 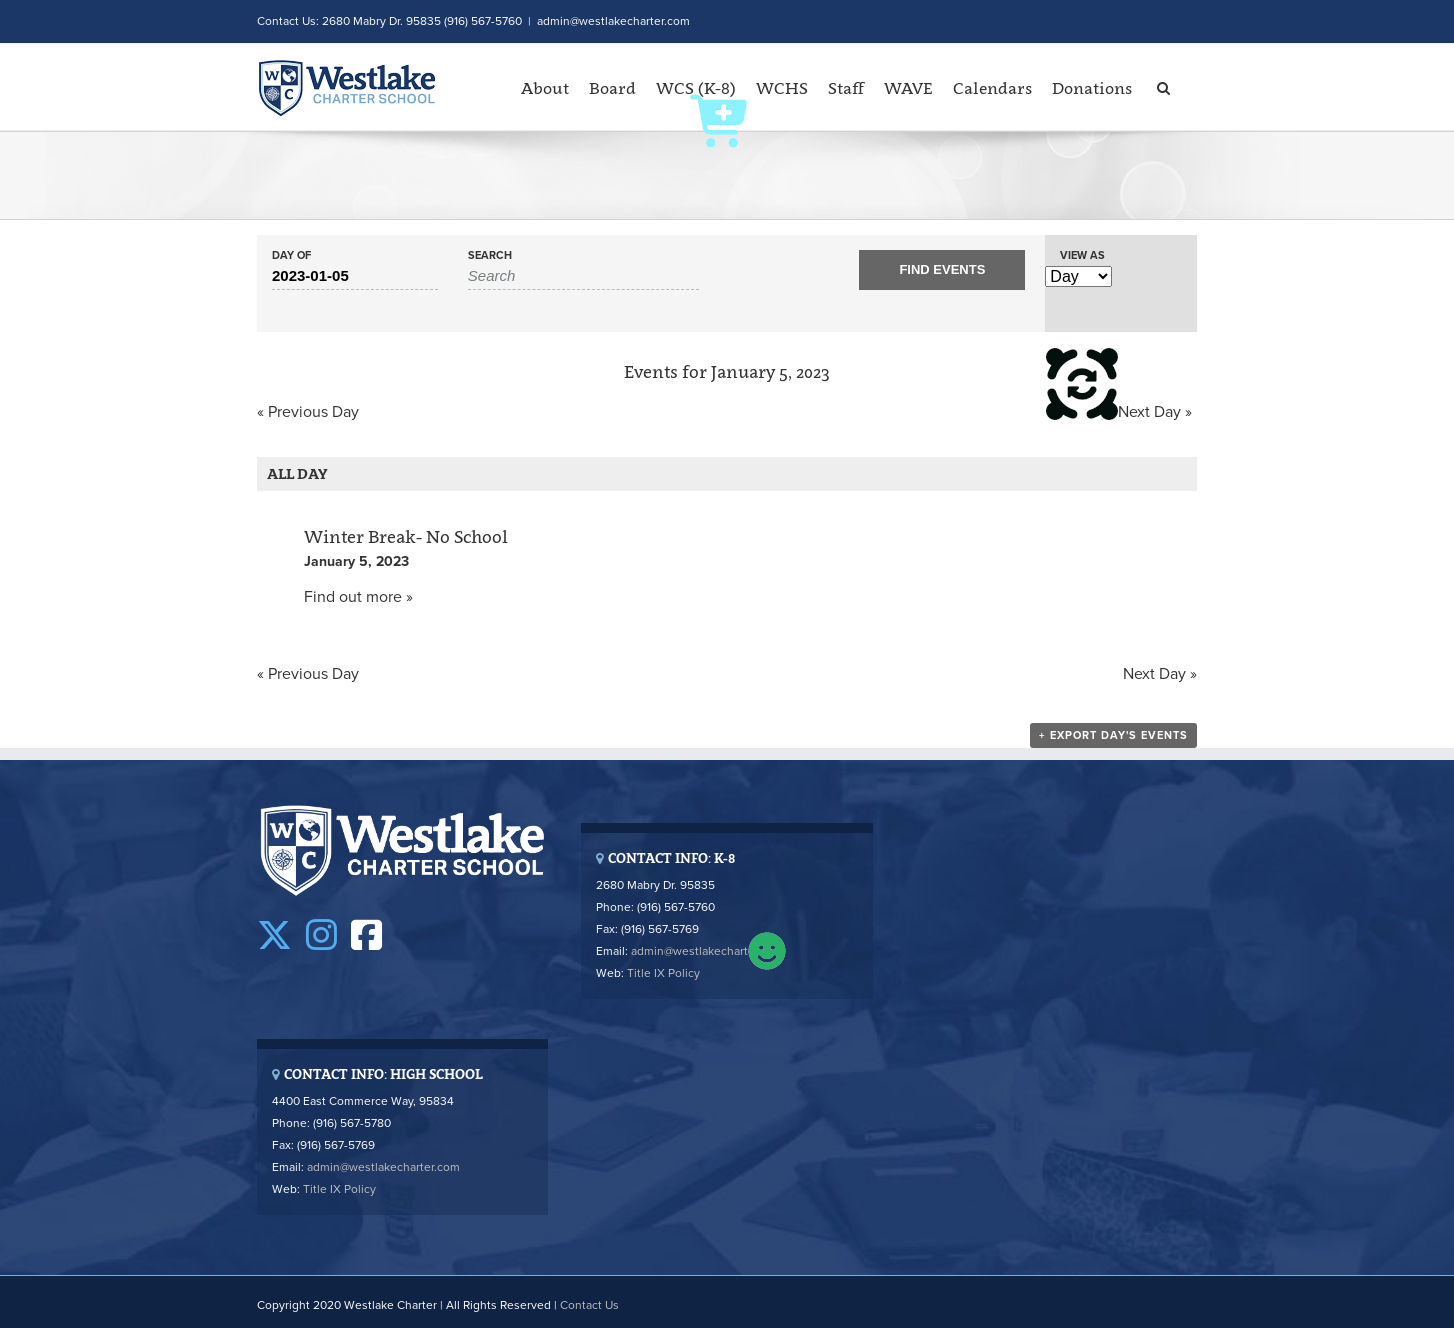 I want to click on add item to shopping cart, so click(x=722, y=122).